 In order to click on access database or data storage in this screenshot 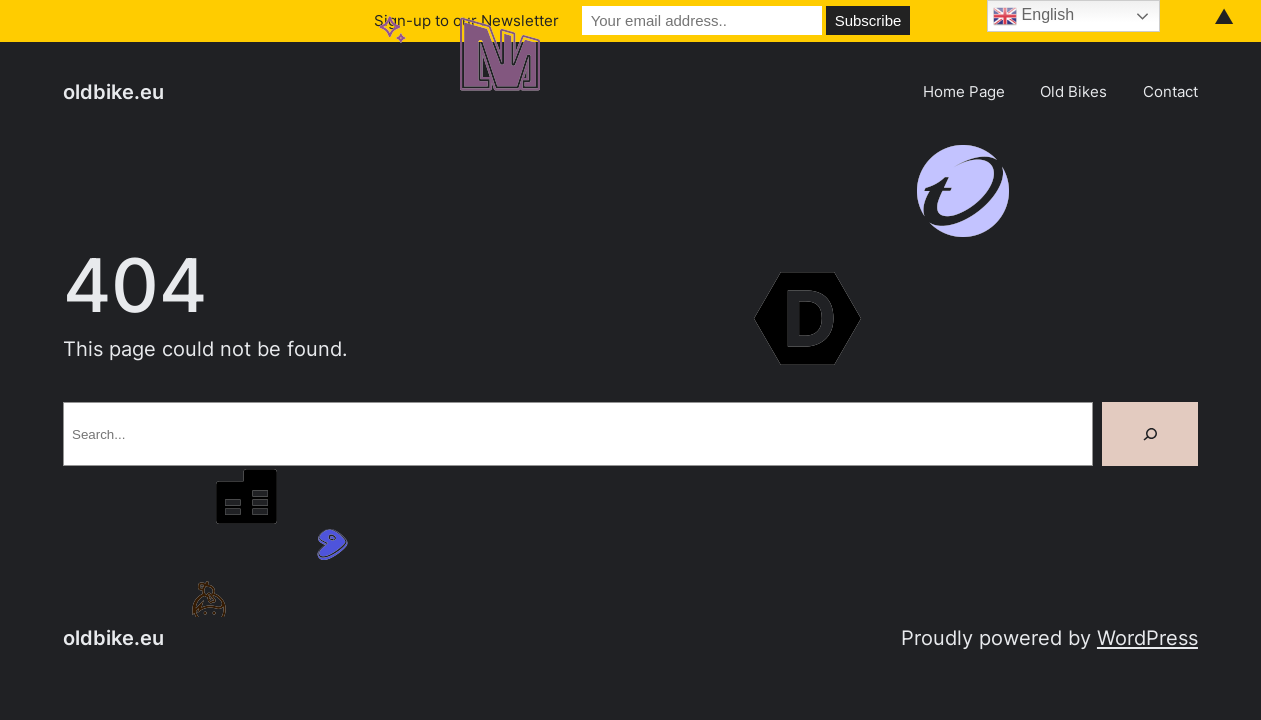, I will do `click(246, 496)`.